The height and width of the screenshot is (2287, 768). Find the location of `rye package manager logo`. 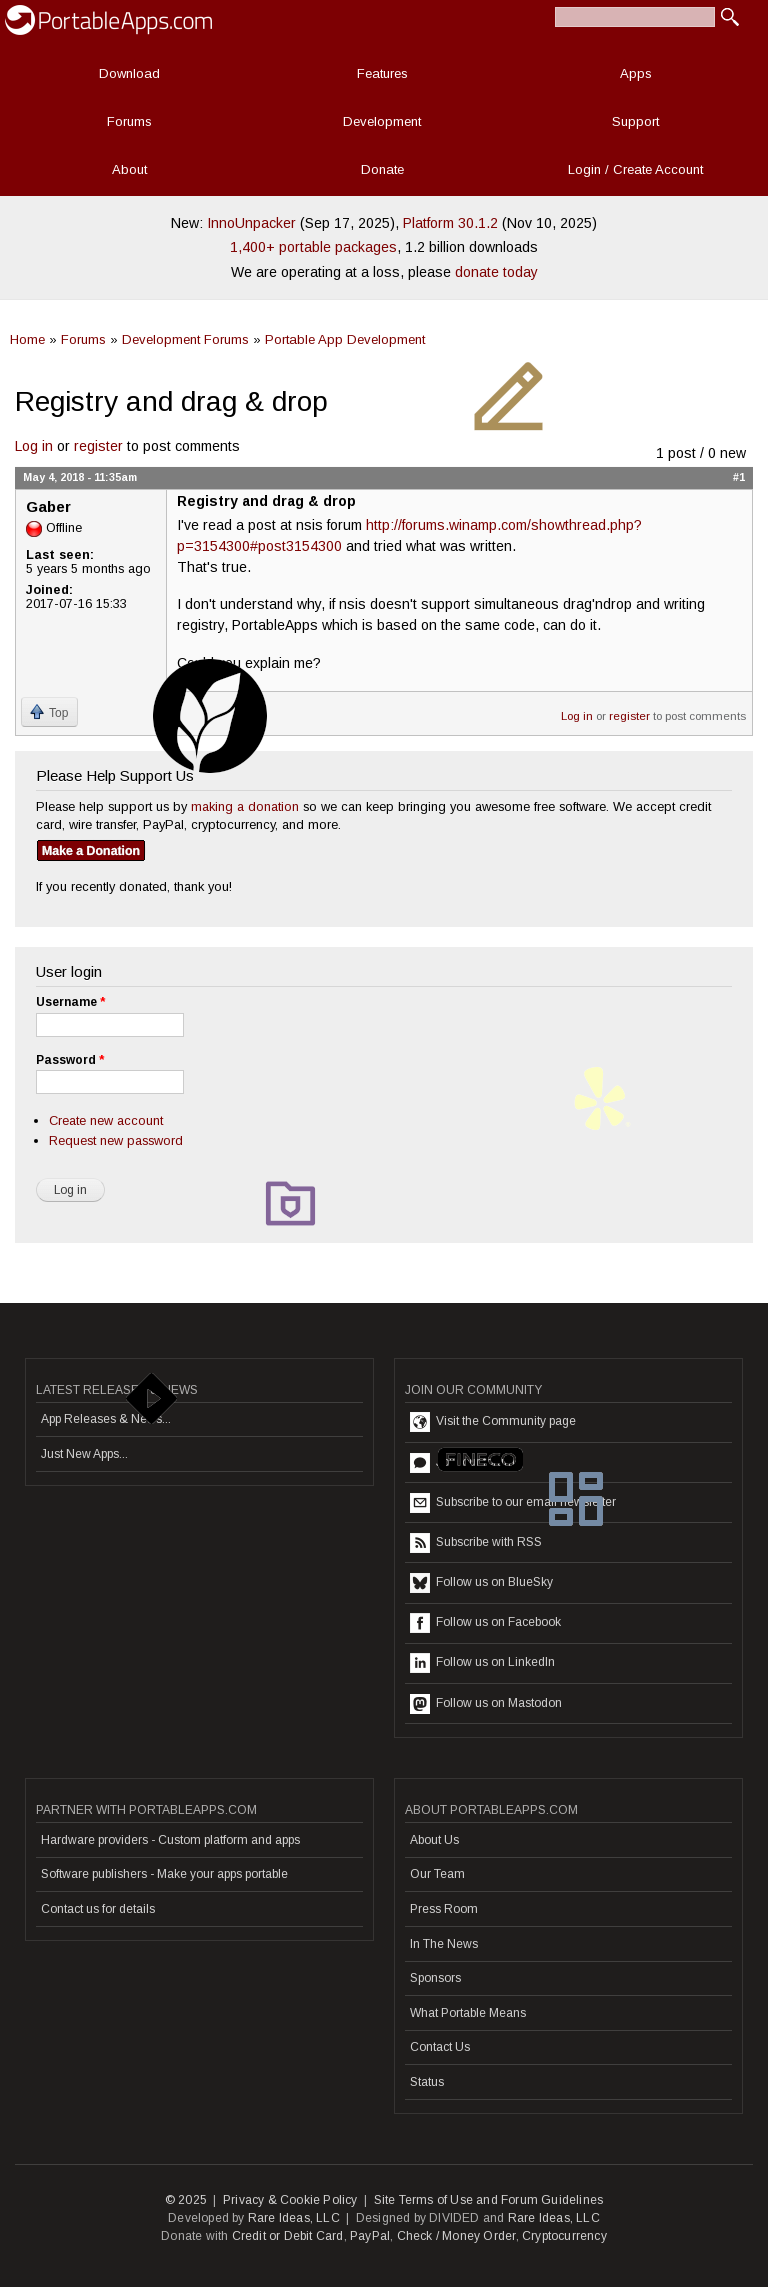

rye package manager logo is located at coordinates (210, 716).